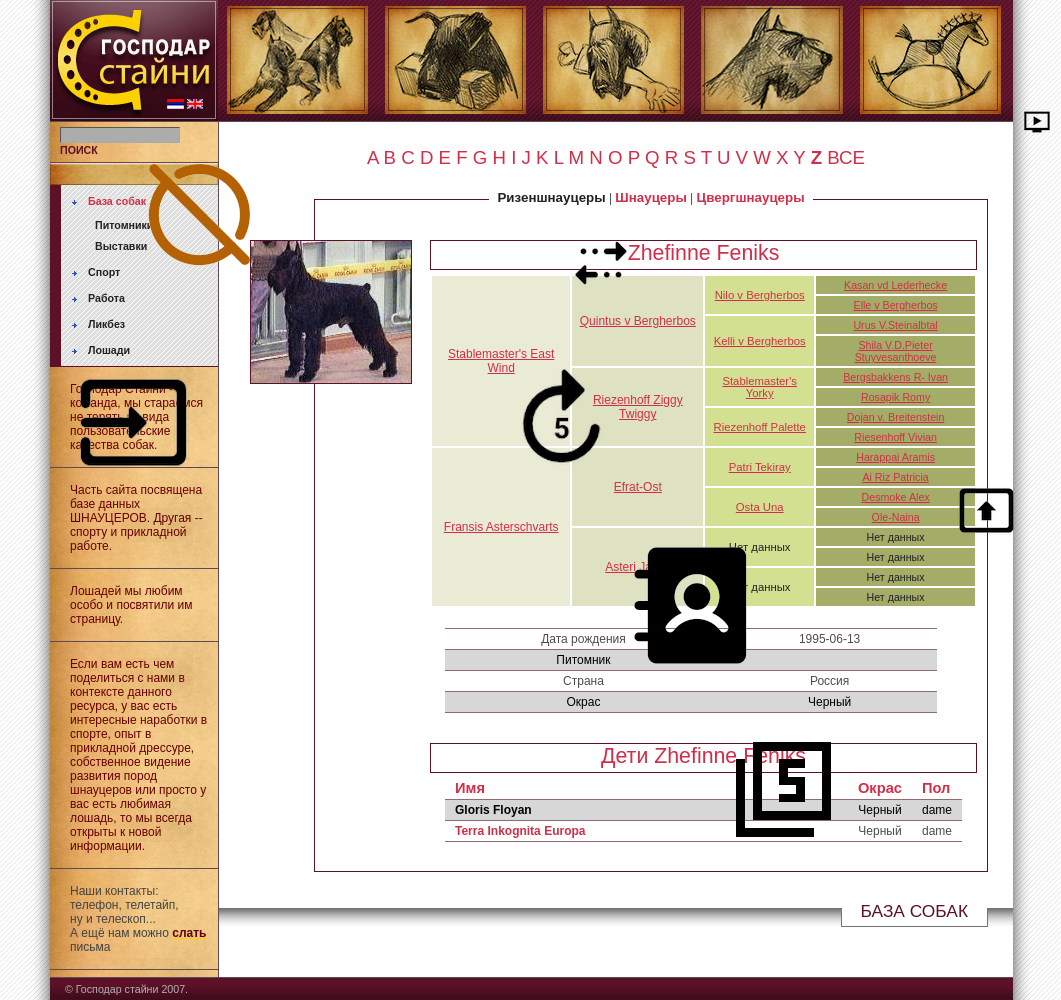 This screenshot has height=1000, width=1061. I want to click on play on-demand video content, so click(1037, 122).